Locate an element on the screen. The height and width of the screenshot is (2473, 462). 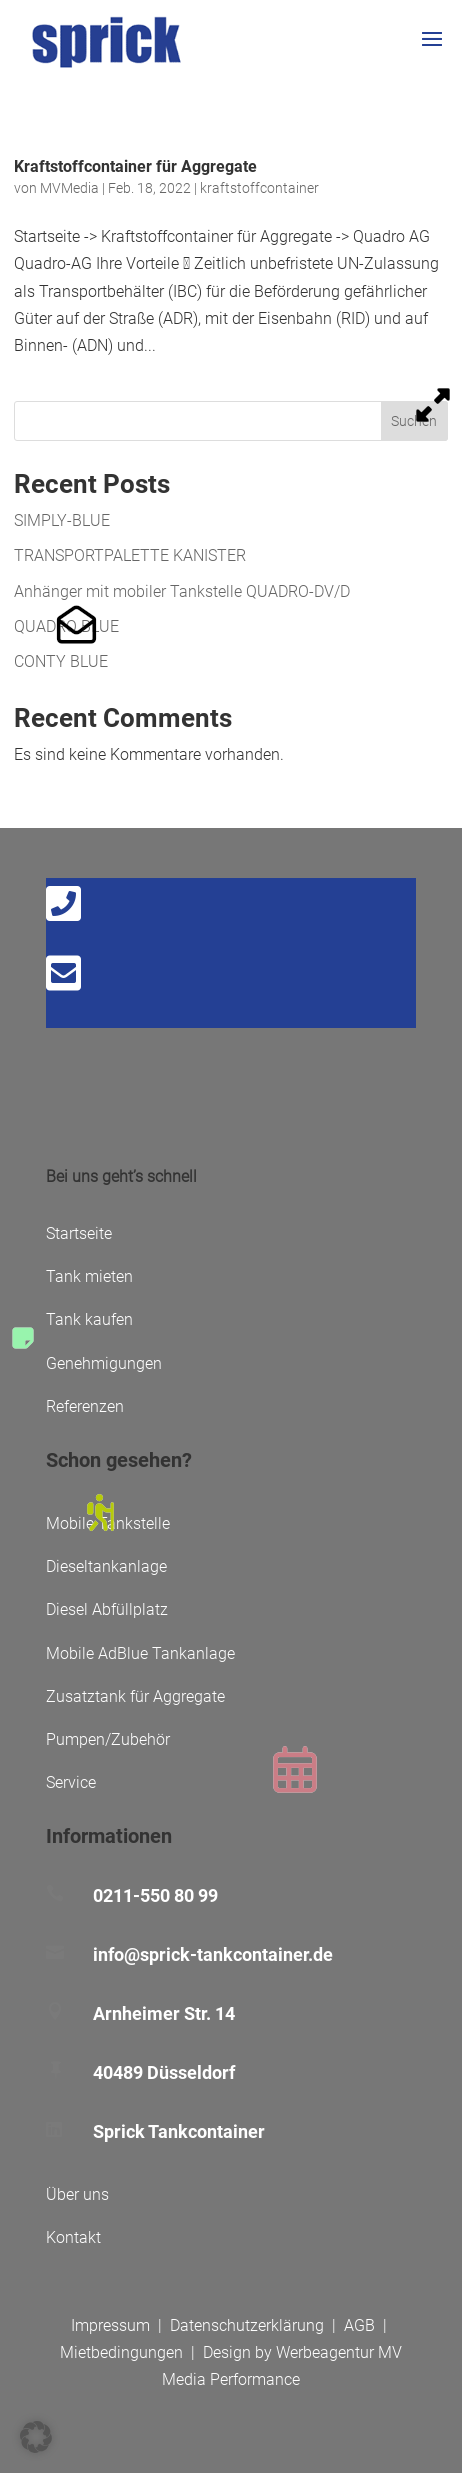
create a new note is located at coordinates (23, 1338).